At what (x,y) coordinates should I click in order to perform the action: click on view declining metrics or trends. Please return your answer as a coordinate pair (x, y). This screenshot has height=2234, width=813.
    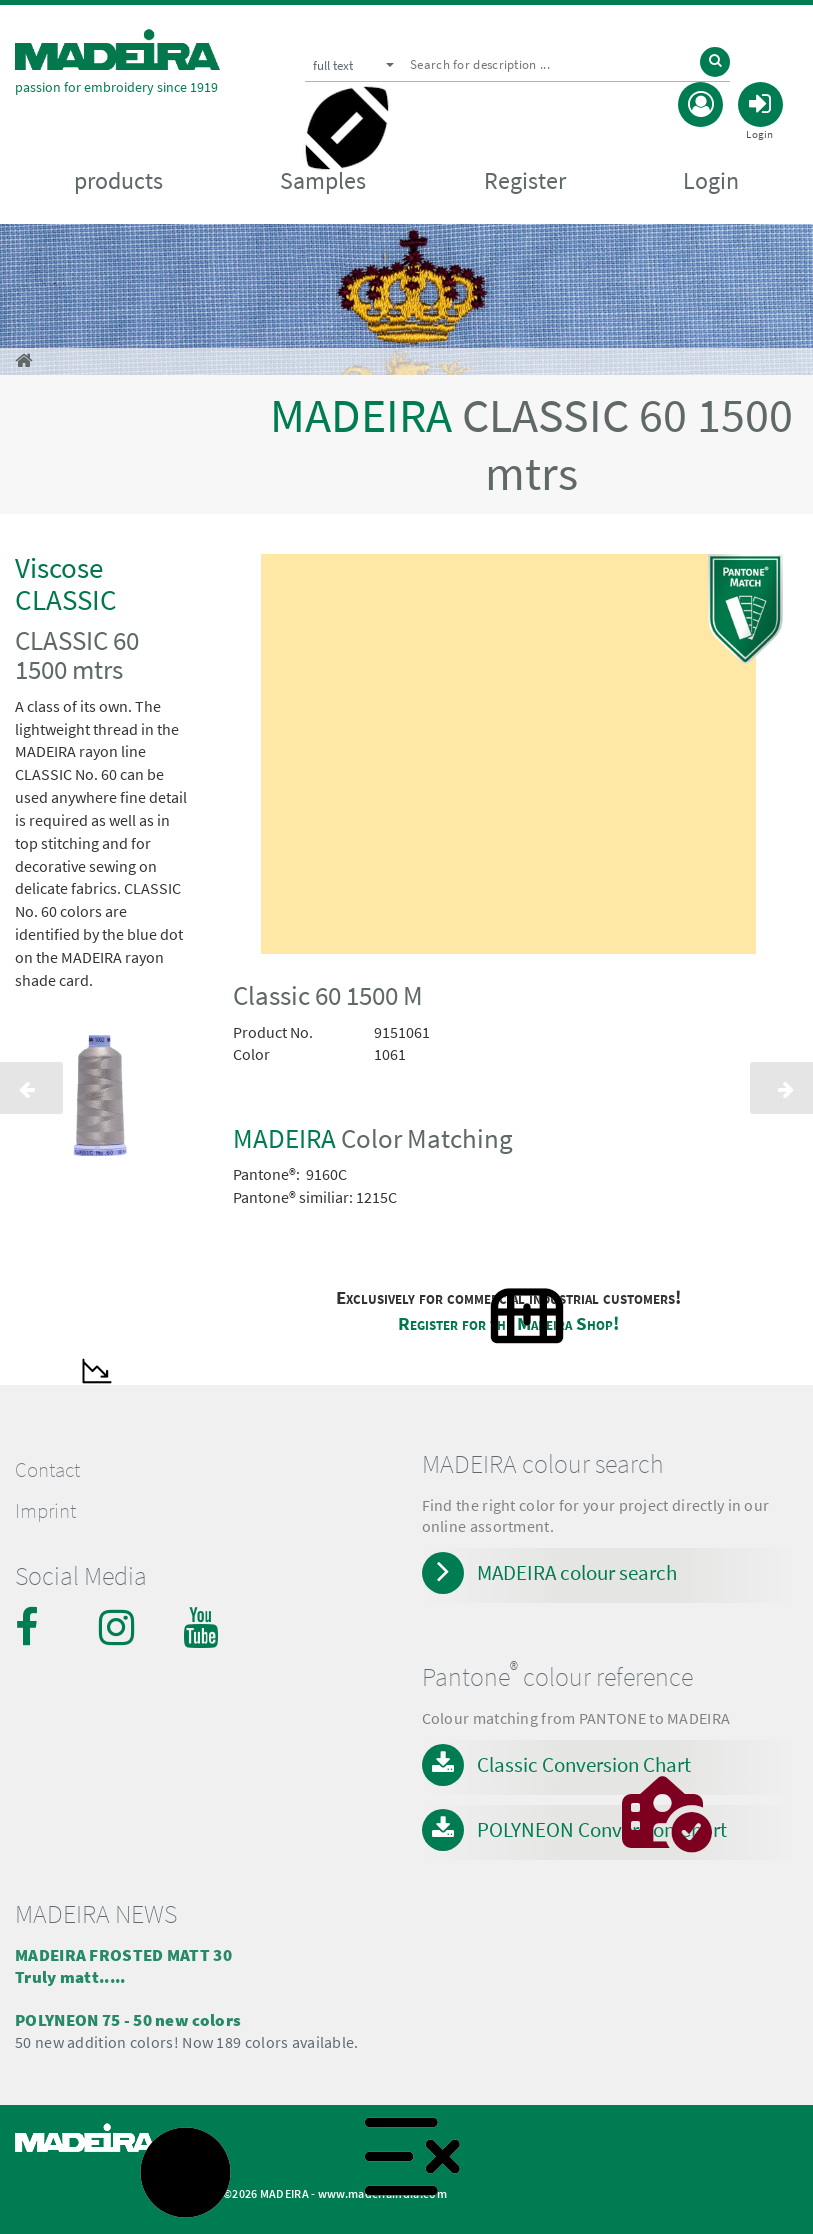
    Looking at the image, I should click on (97, 1371).